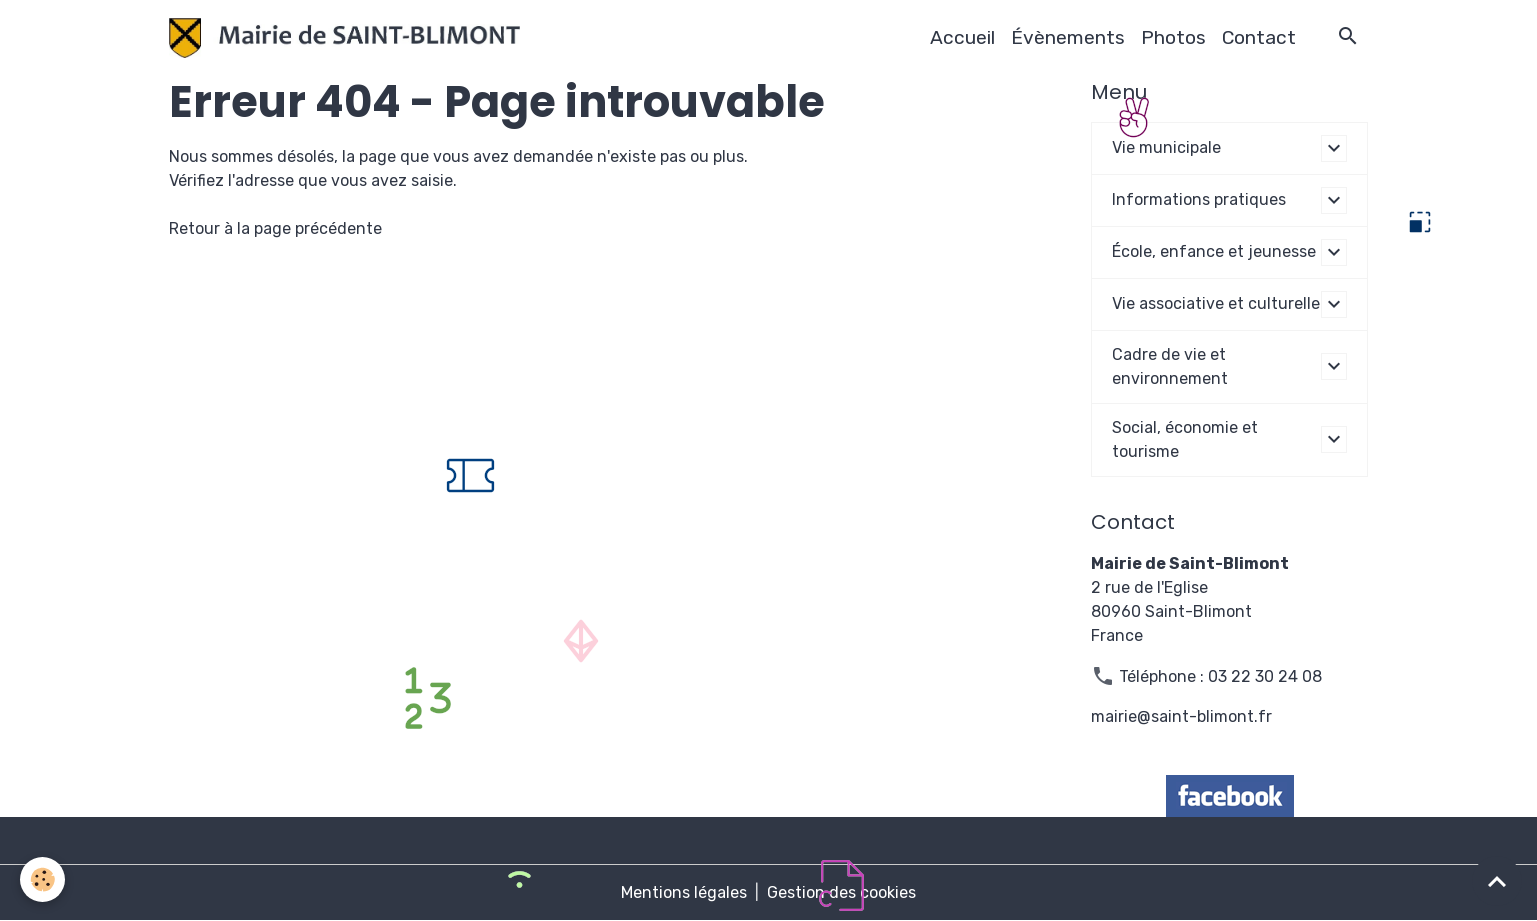  What do you see at coordinates (519, 867) in the screenshot?
I see `indicates weak wifi signal strength` at bounding box center [519, 867].